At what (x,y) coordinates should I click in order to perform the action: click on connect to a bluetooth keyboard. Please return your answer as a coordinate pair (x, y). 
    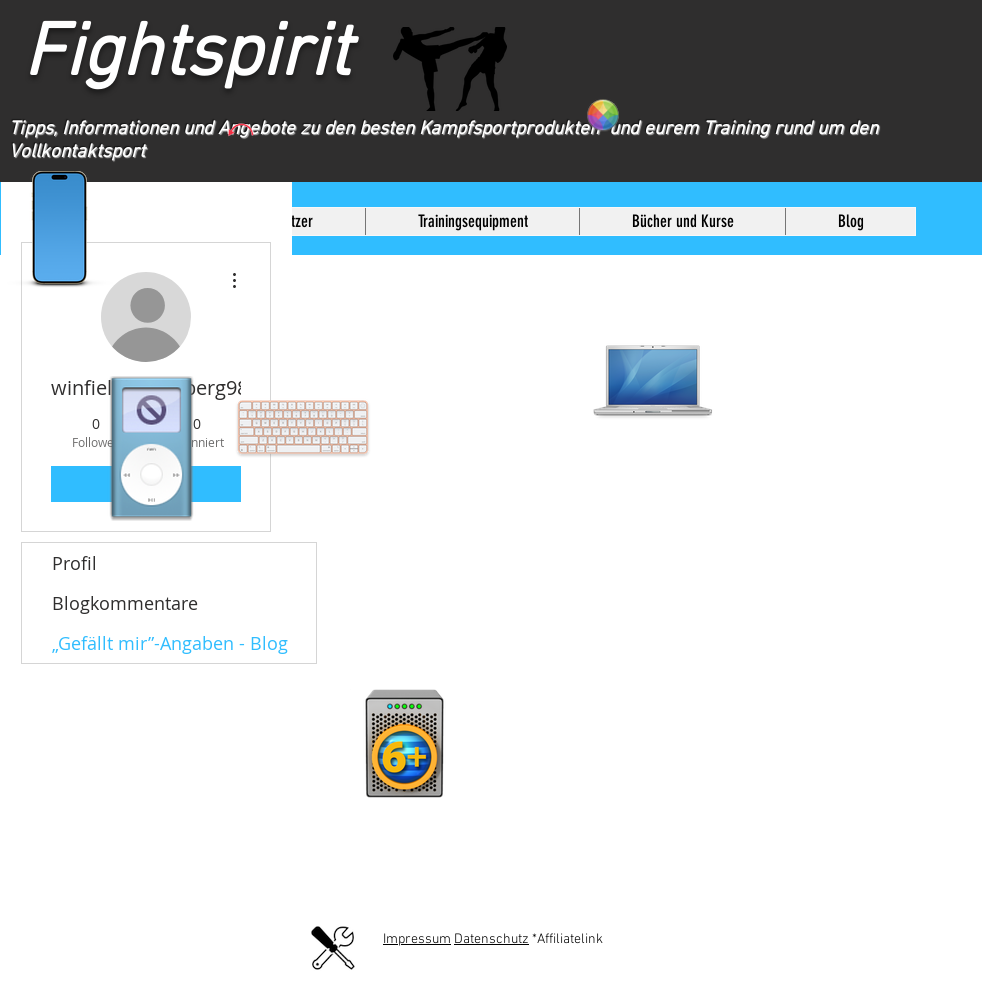
    Looking at the image, I should click on (303, 427).